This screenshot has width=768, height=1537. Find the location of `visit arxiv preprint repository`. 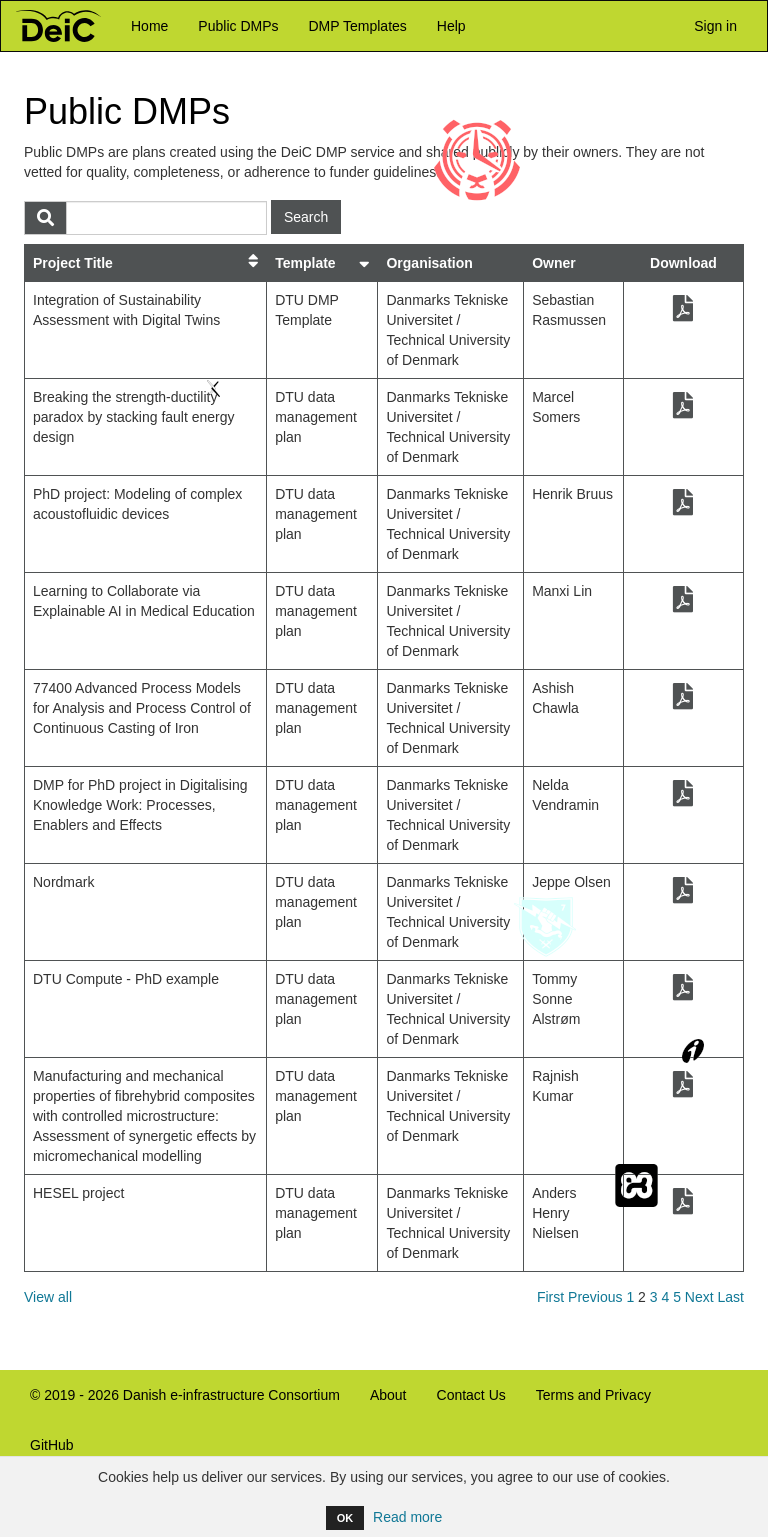

visit arxiv preprint repository is located at coordinates (213, 388).